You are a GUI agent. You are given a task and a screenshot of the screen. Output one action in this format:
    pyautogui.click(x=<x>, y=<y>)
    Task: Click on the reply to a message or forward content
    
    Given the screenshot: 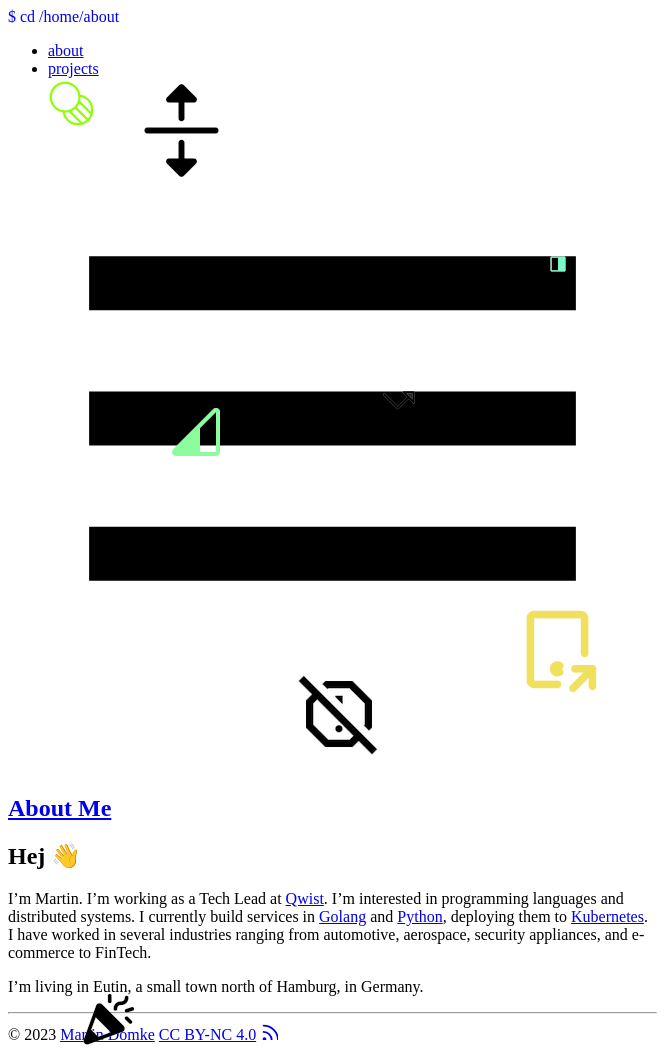 What is the action you would take?
    pyautogui.click(x=399, y=399)
    